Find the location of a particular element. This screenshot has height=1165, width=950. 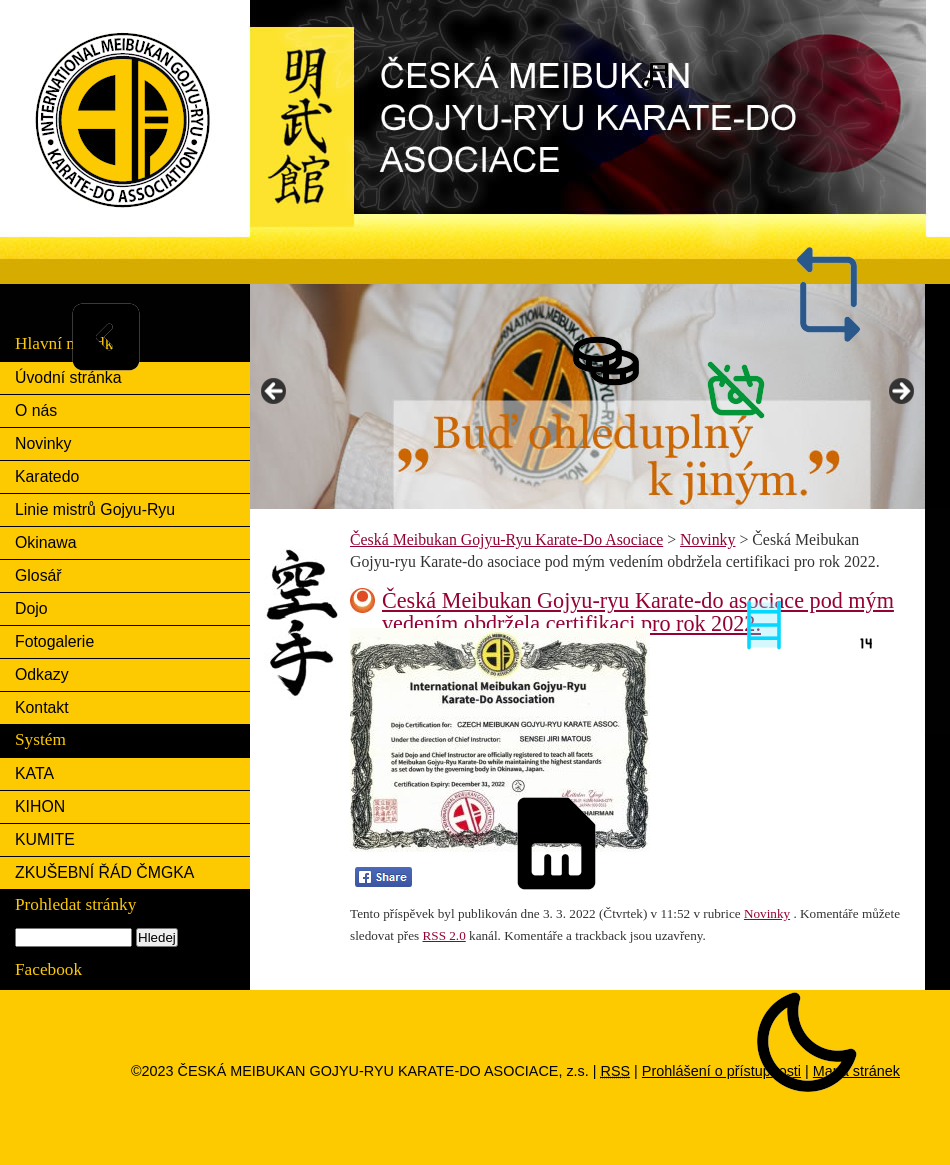

view your coin balance or currency is located at coordinates (606, 361).